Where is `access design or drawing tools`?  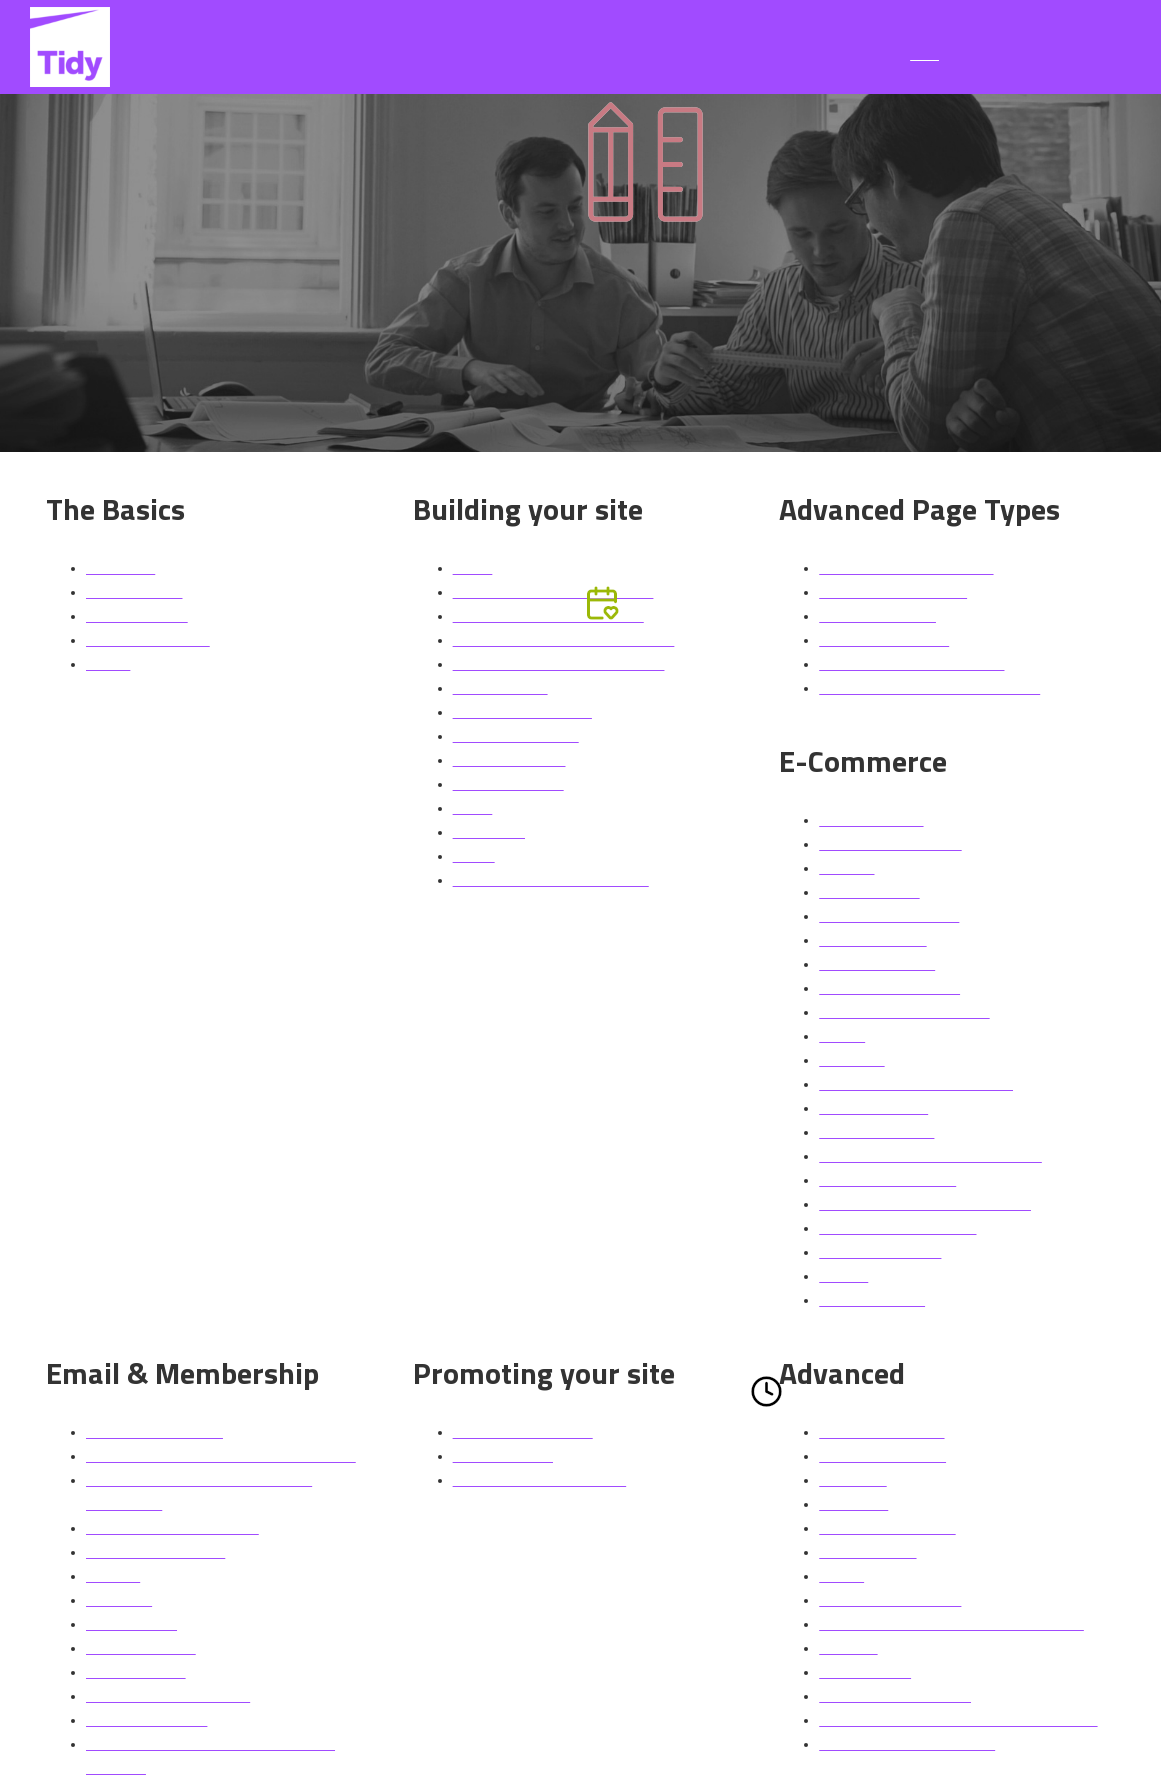
access design or drawing tools is located at coordinates (645, 164).